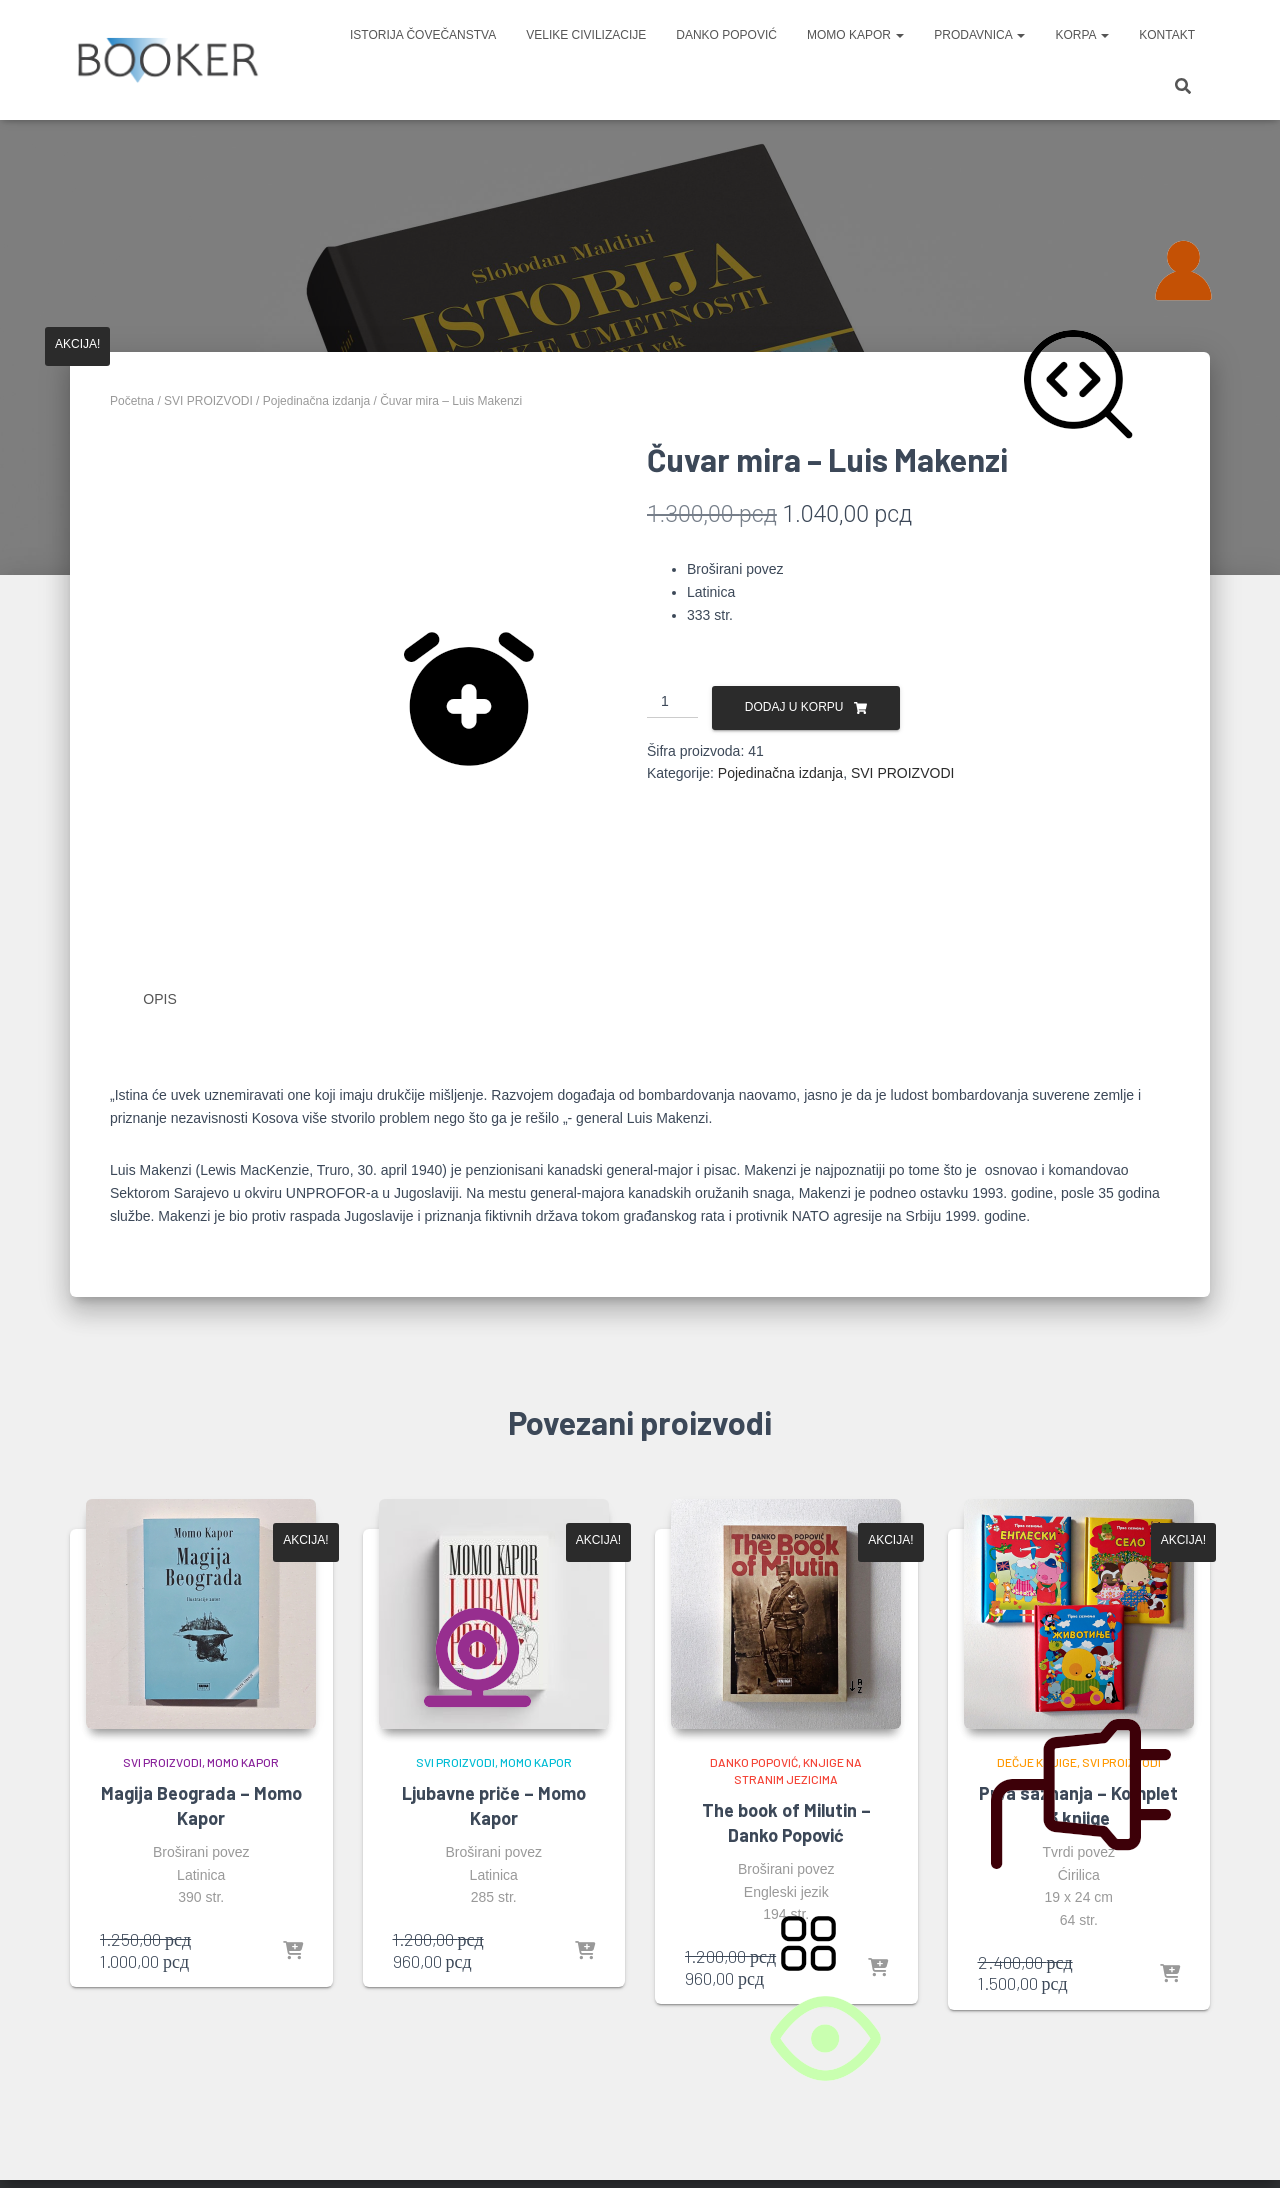 This screenshot has height=2188, width=1280. What do you see at coordinates (469, 699) in the screenshot?
I see `add a new alarm` at bounding box center [469, 699].